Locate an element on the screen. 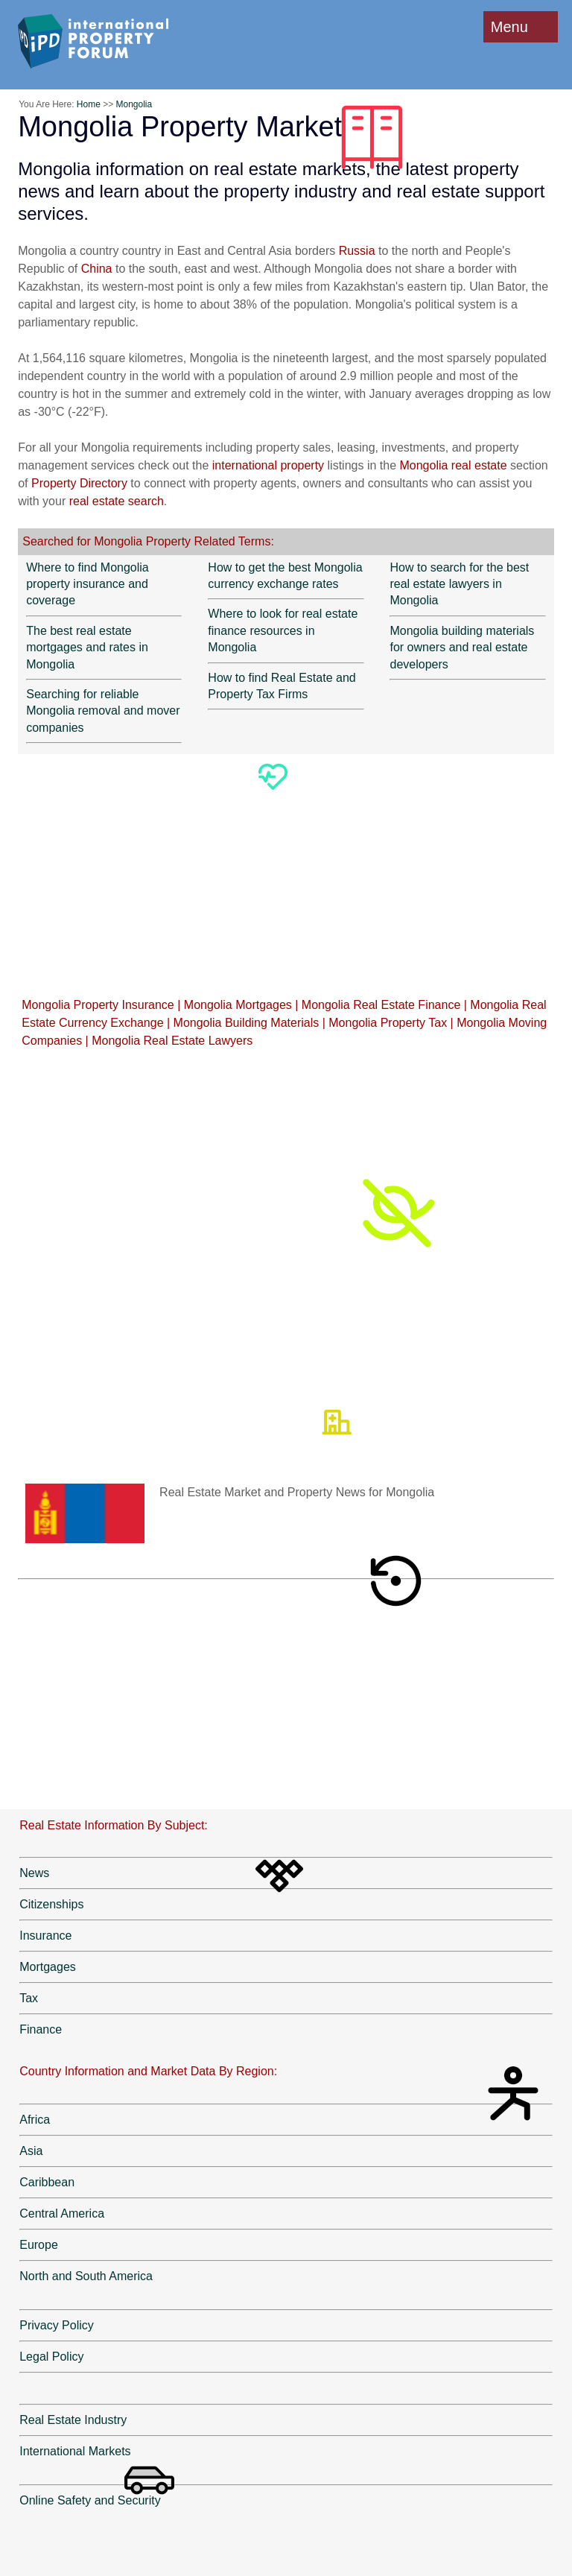 This screenshot has width=572, height=2576. access storage lockers is located at coordinates (372, 136).